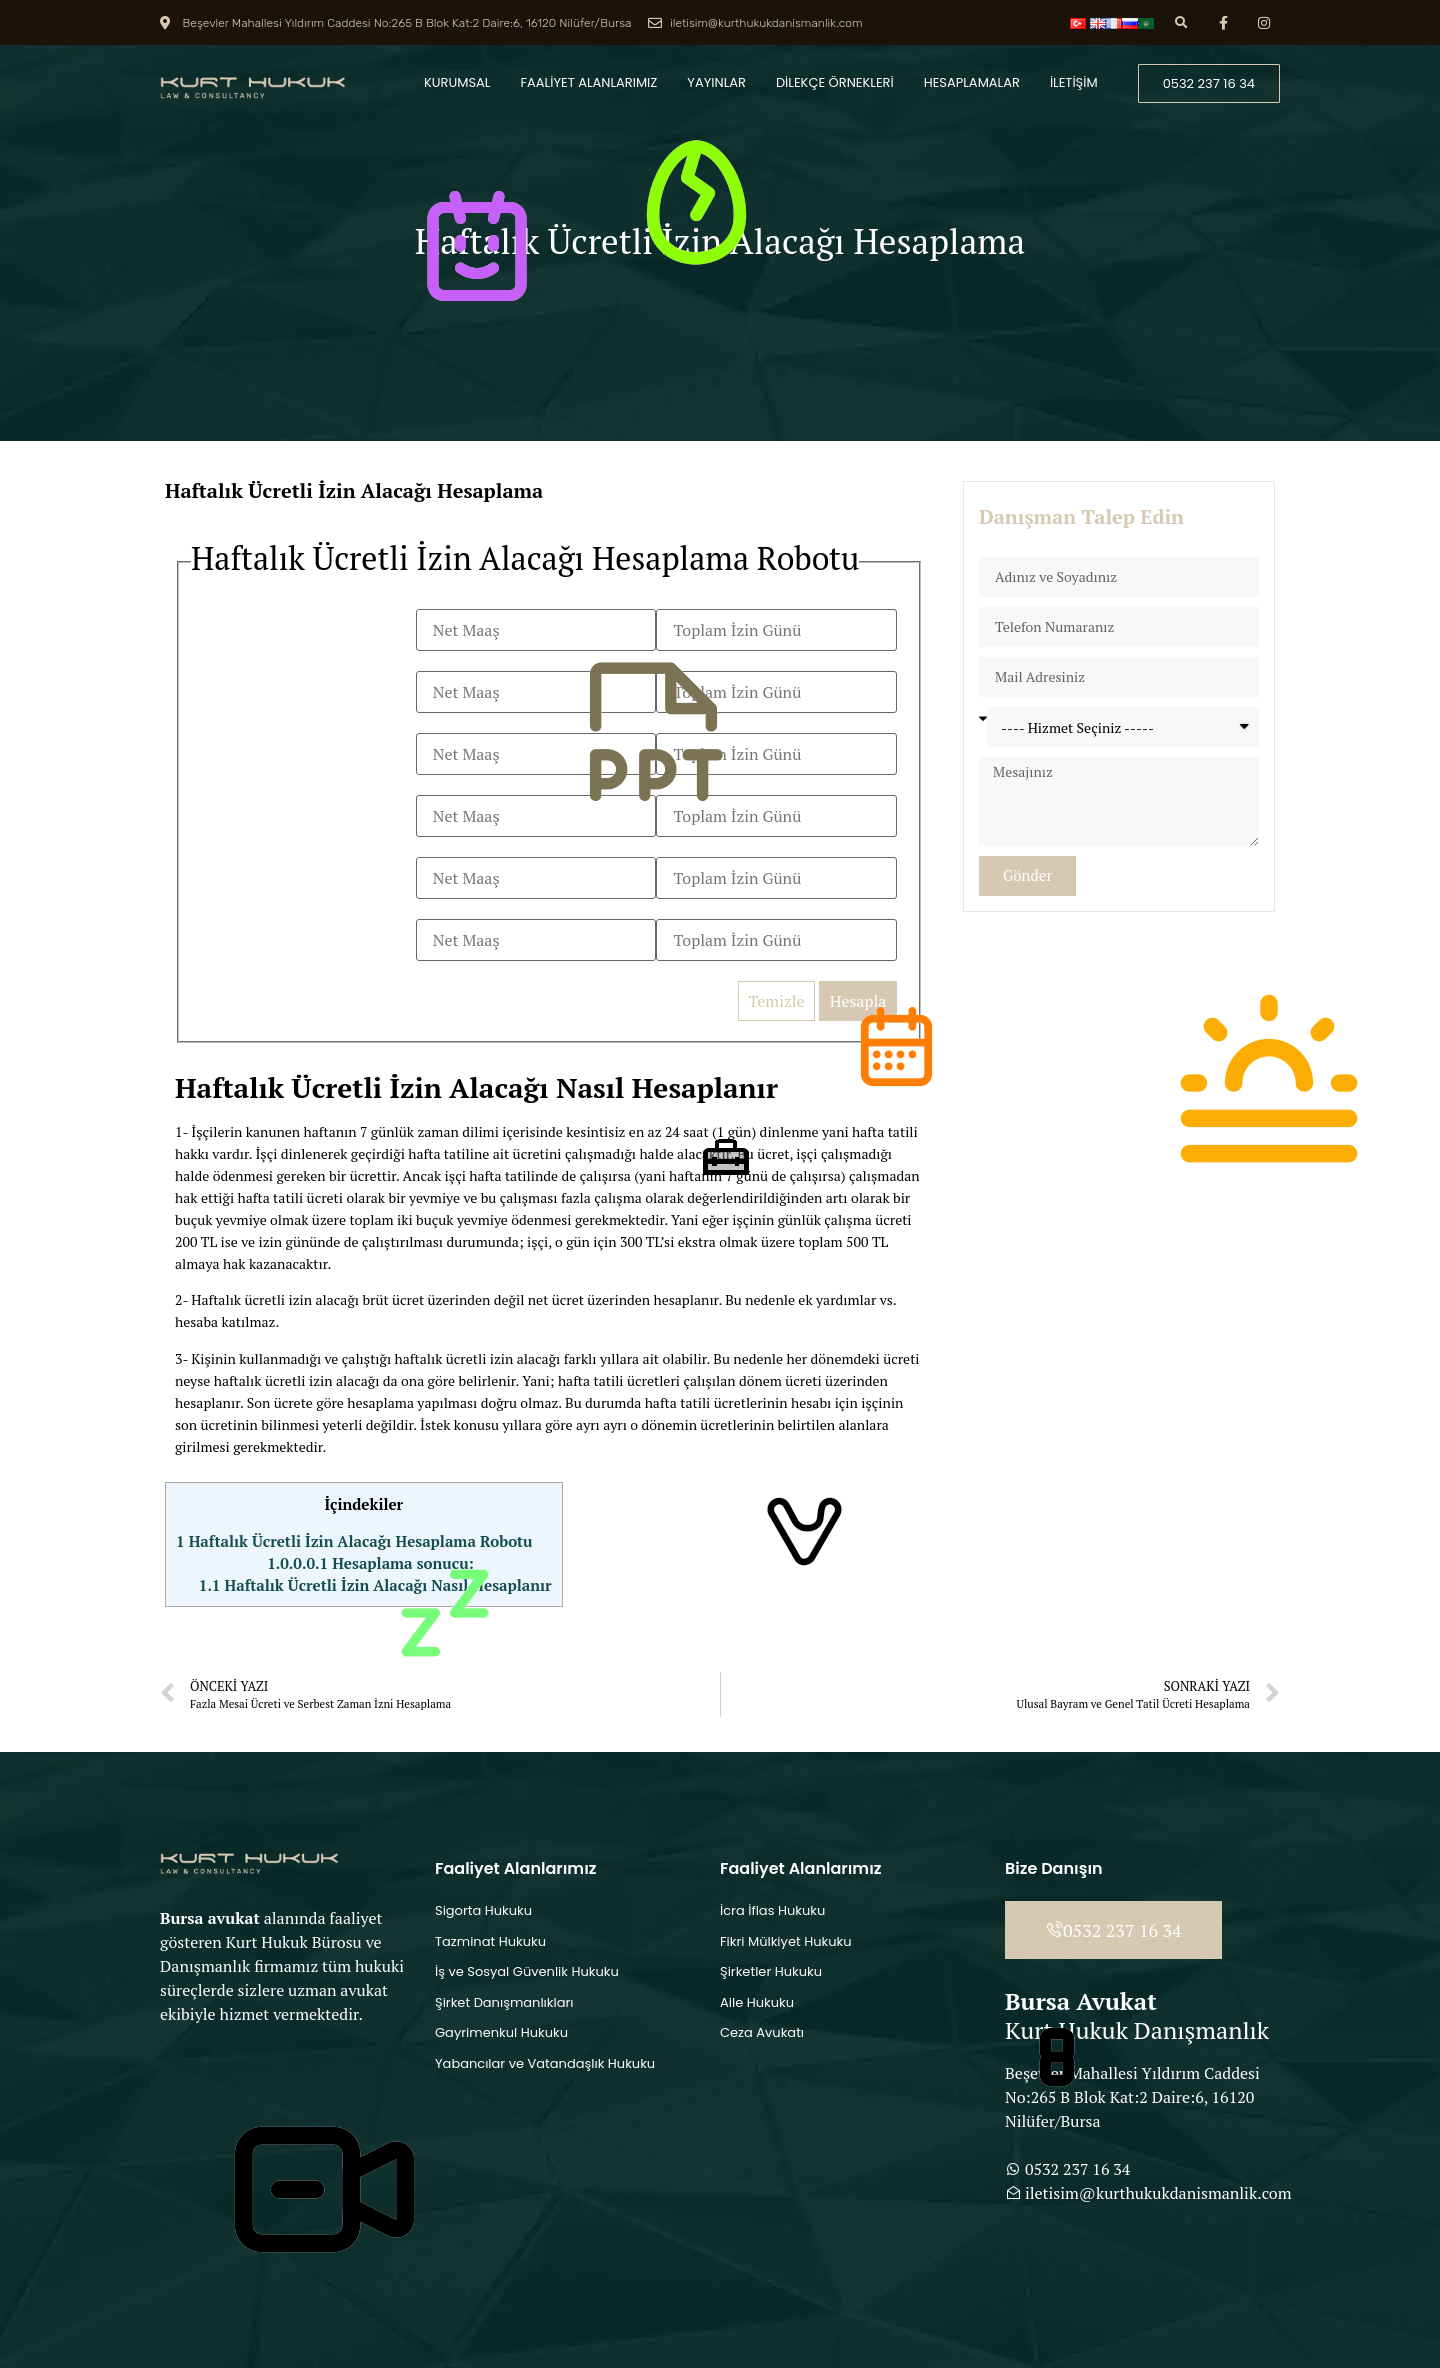  I want to click on indicates a broken or damaged item, so click(696, 202).